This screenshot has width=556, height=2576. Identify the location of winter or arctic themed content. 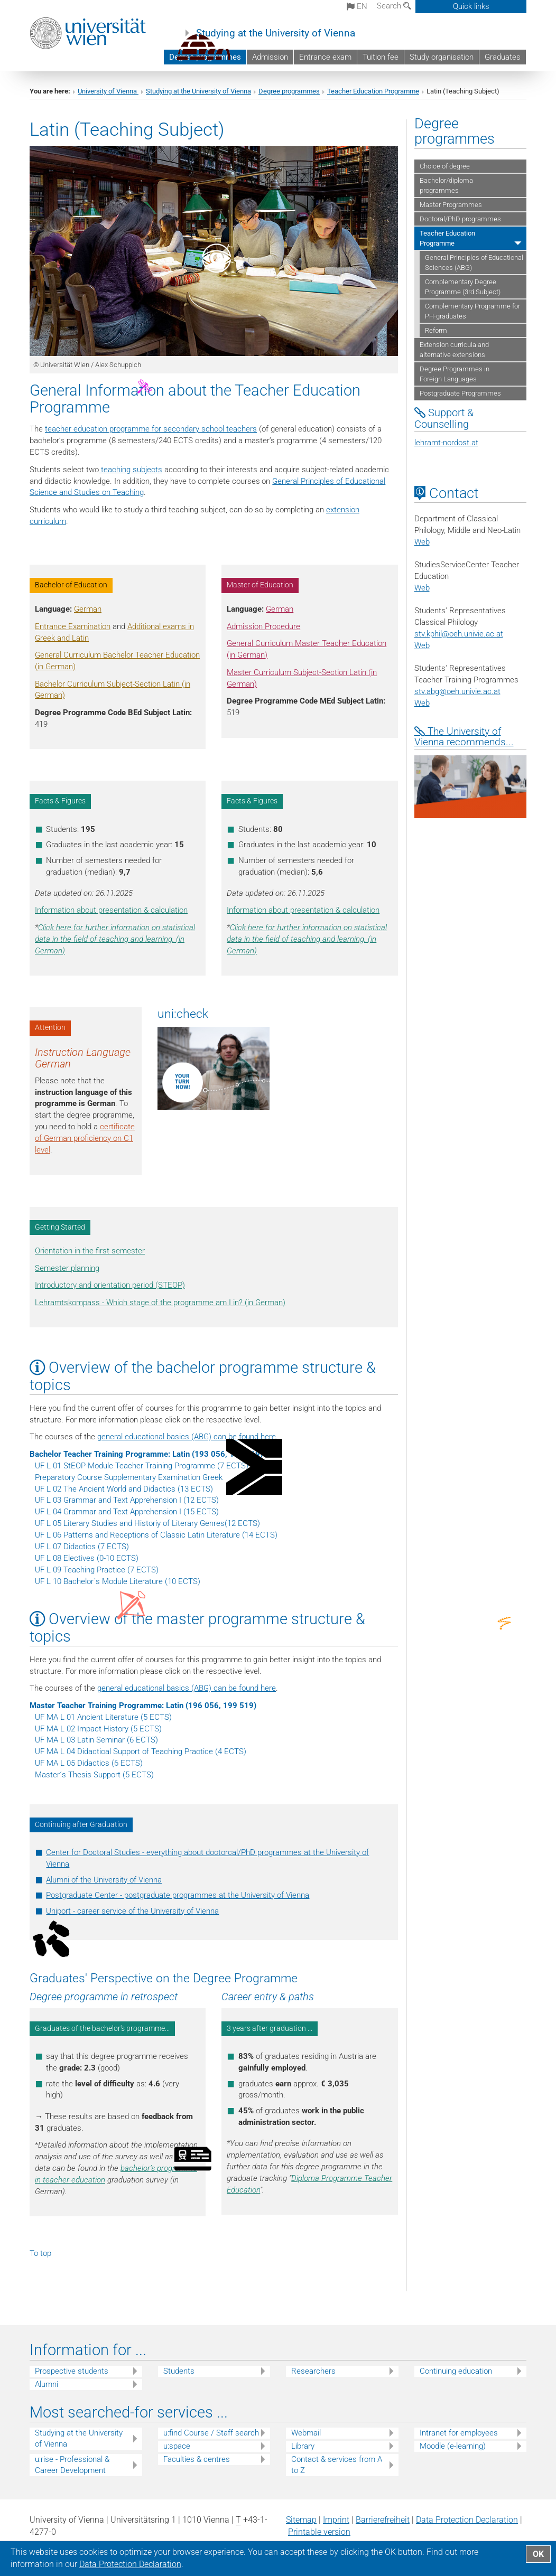
(203, 47).